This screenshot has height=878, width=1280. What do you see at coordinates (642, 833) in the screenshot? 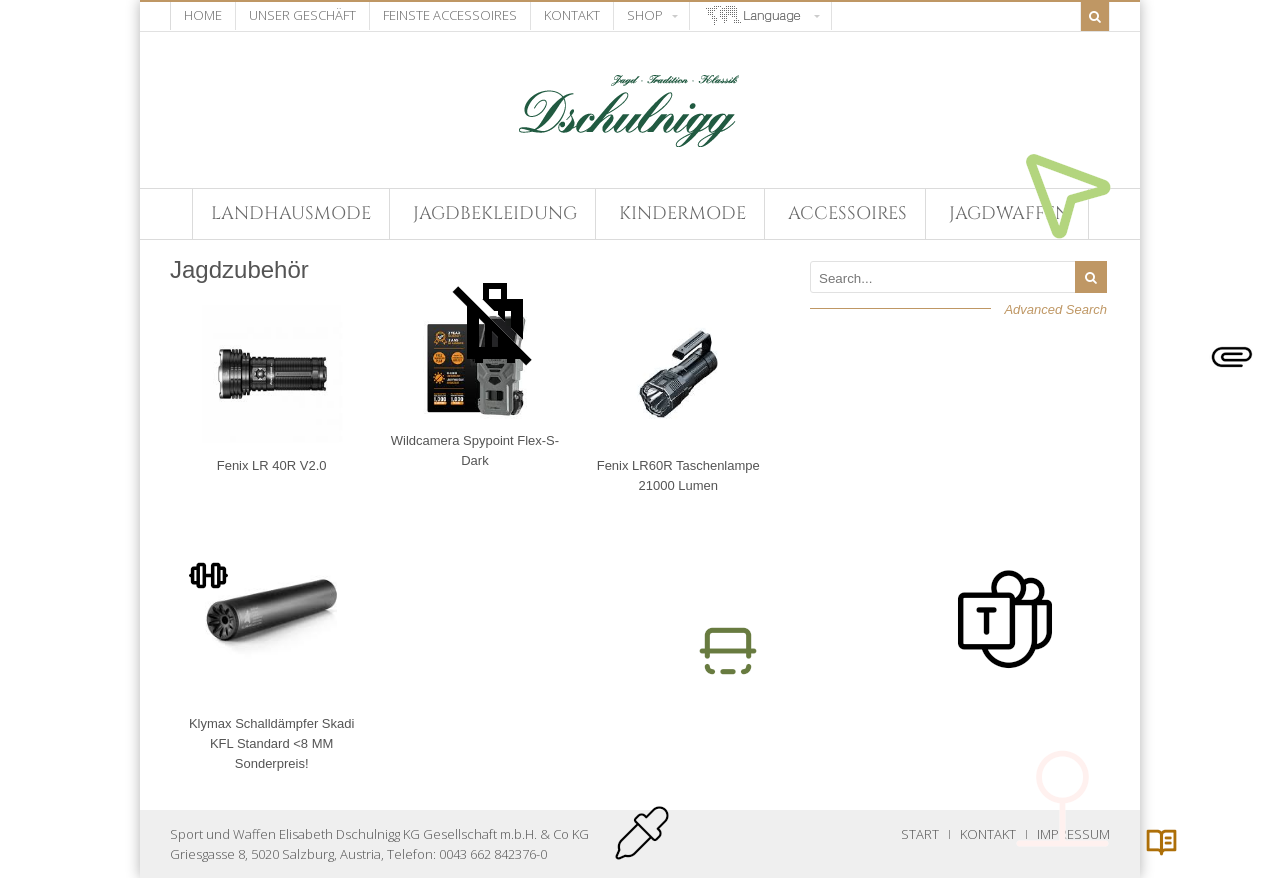
I see `pick a color from the screen` at bounding box center [642, 833].